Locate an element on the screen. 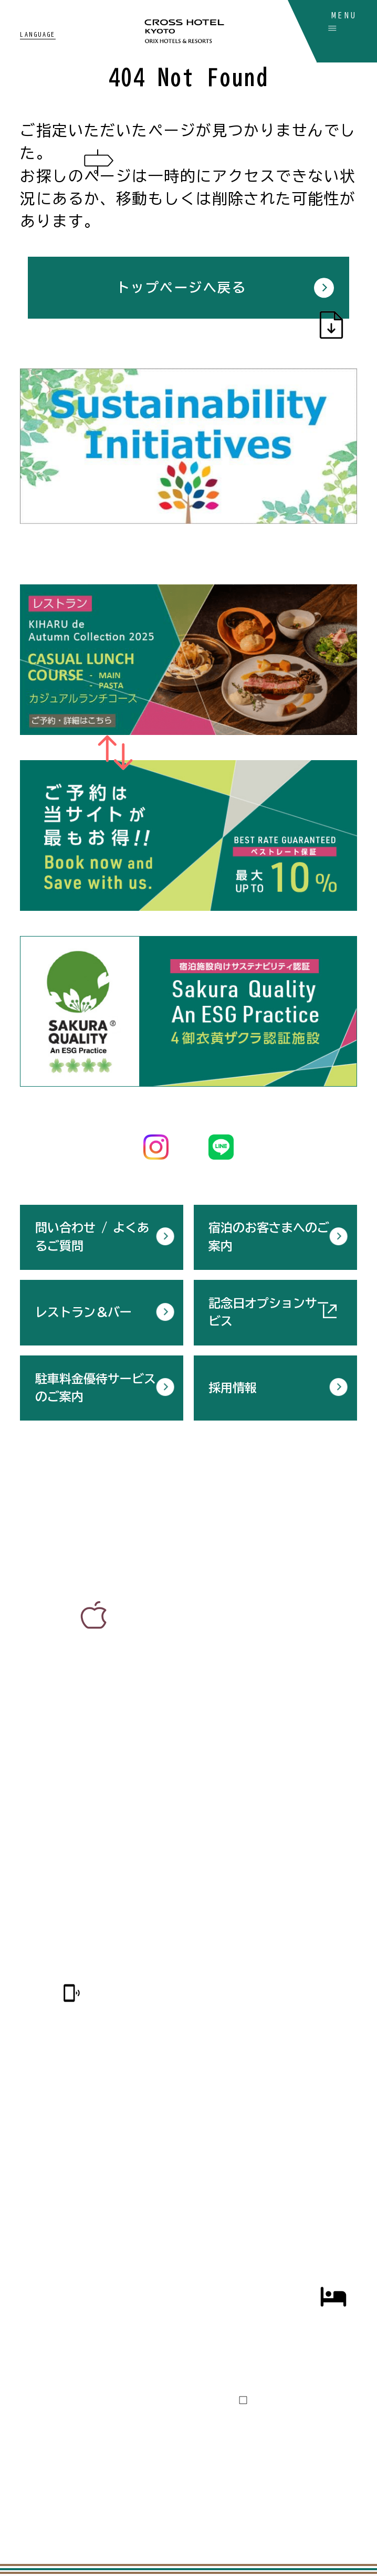  access navigation or directions is located at coordinates (98, 163).